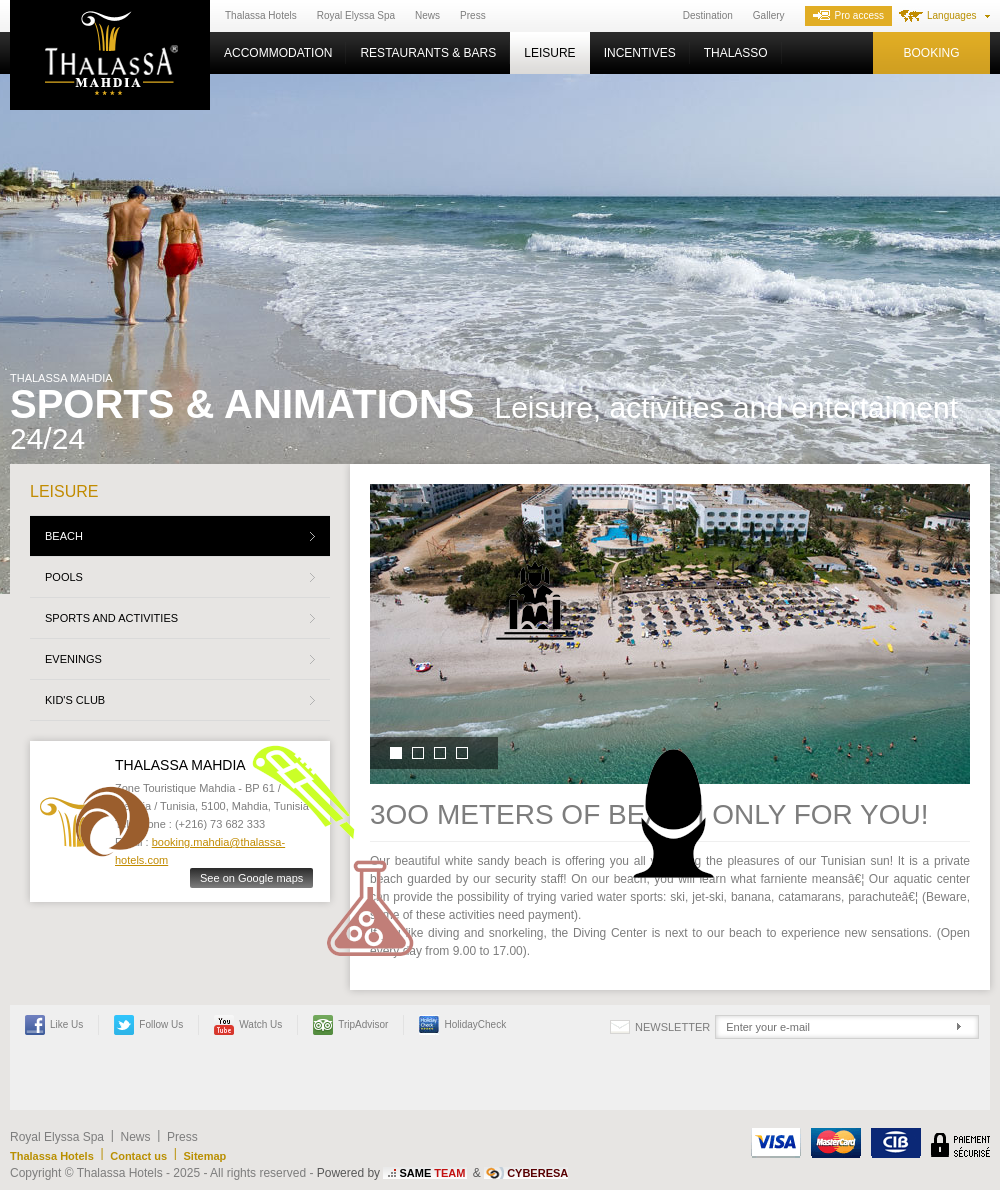 The image size is (1000, 1190). What do you see at coordinates (370, 907) in the screenshot?
I see `access the chemistry or science section` at bounding box center [370, 907].